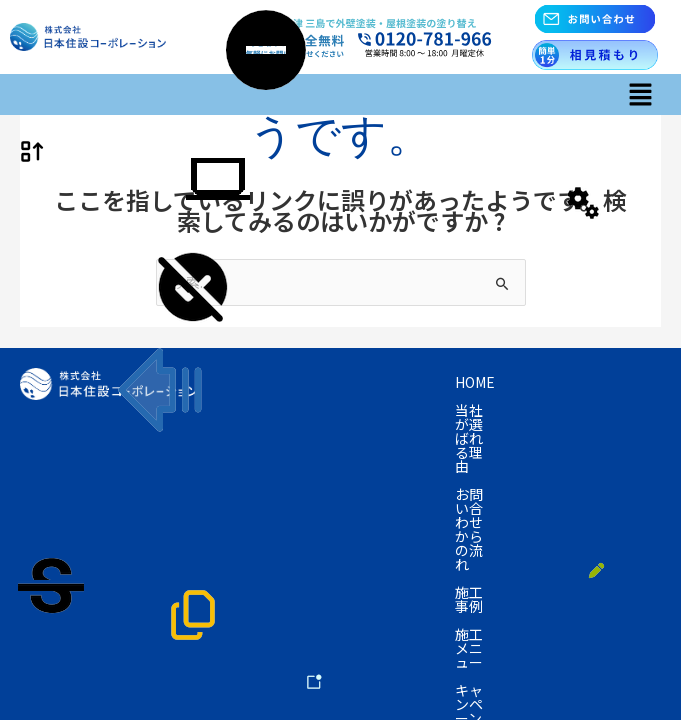 The height and width of the screenshot is (720, 681). Describe the element at coordinates (218, 179) in the screenshot. I see `access laptop or computer settings` at that location.